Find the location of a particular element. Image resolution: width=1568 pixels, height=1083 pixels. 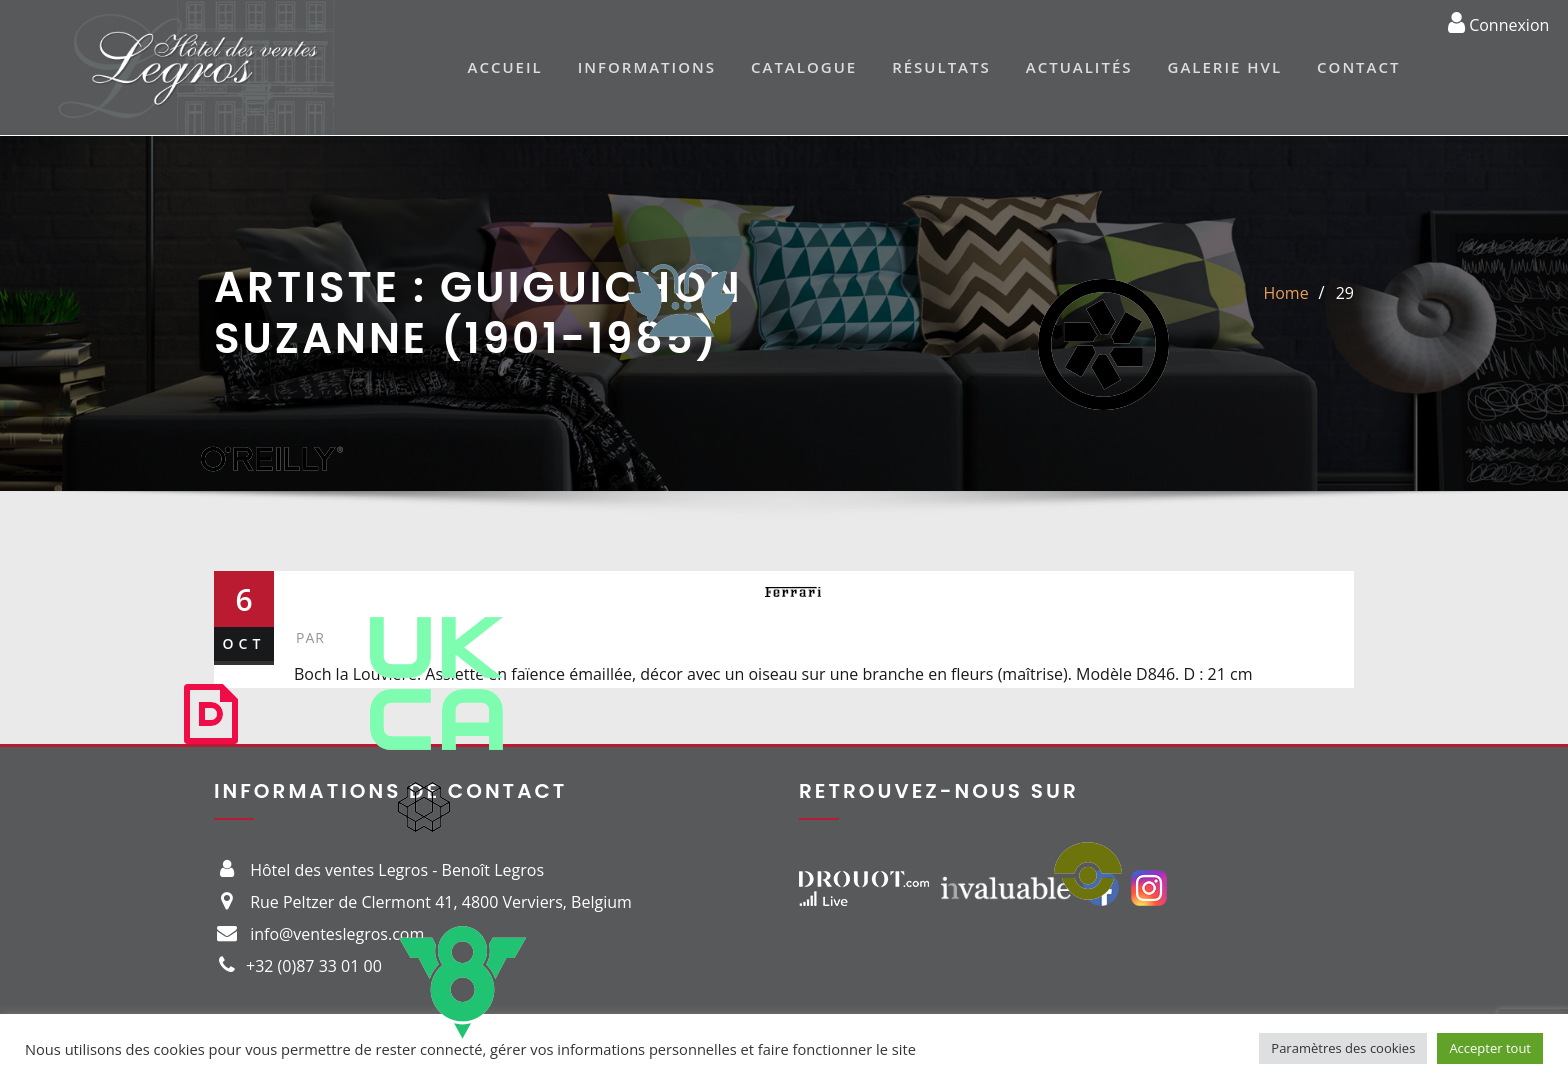

Ferrari brand logo is located at coordinates (793, 592).